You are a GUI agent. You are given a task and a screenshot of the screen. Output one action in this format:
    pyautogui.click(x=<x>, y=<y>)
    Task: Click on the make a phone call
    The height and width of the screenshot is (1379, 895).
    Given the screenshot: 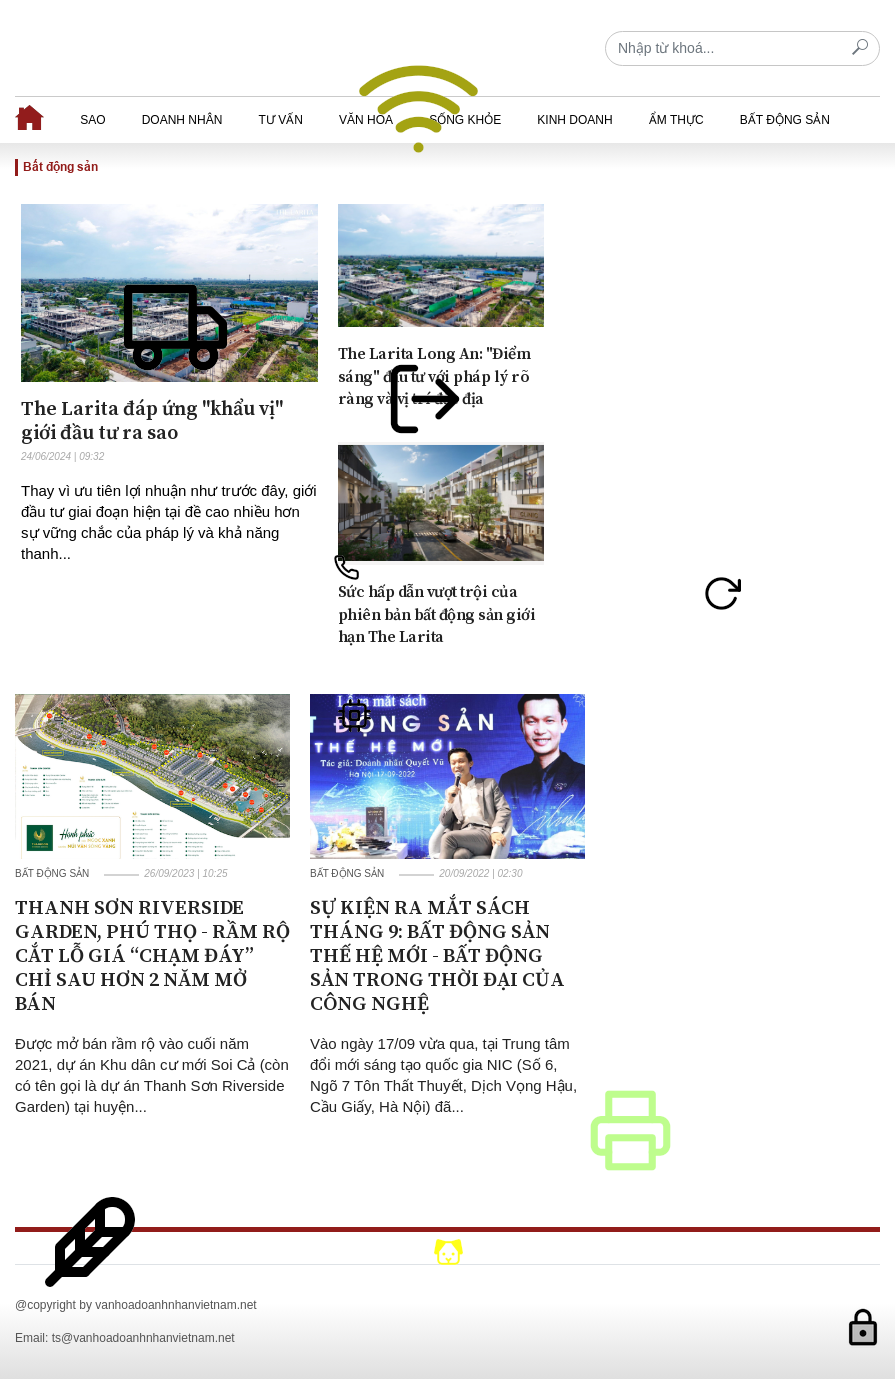 What is the action you would take?
    pyautogui.click(x=346, y=567)
    